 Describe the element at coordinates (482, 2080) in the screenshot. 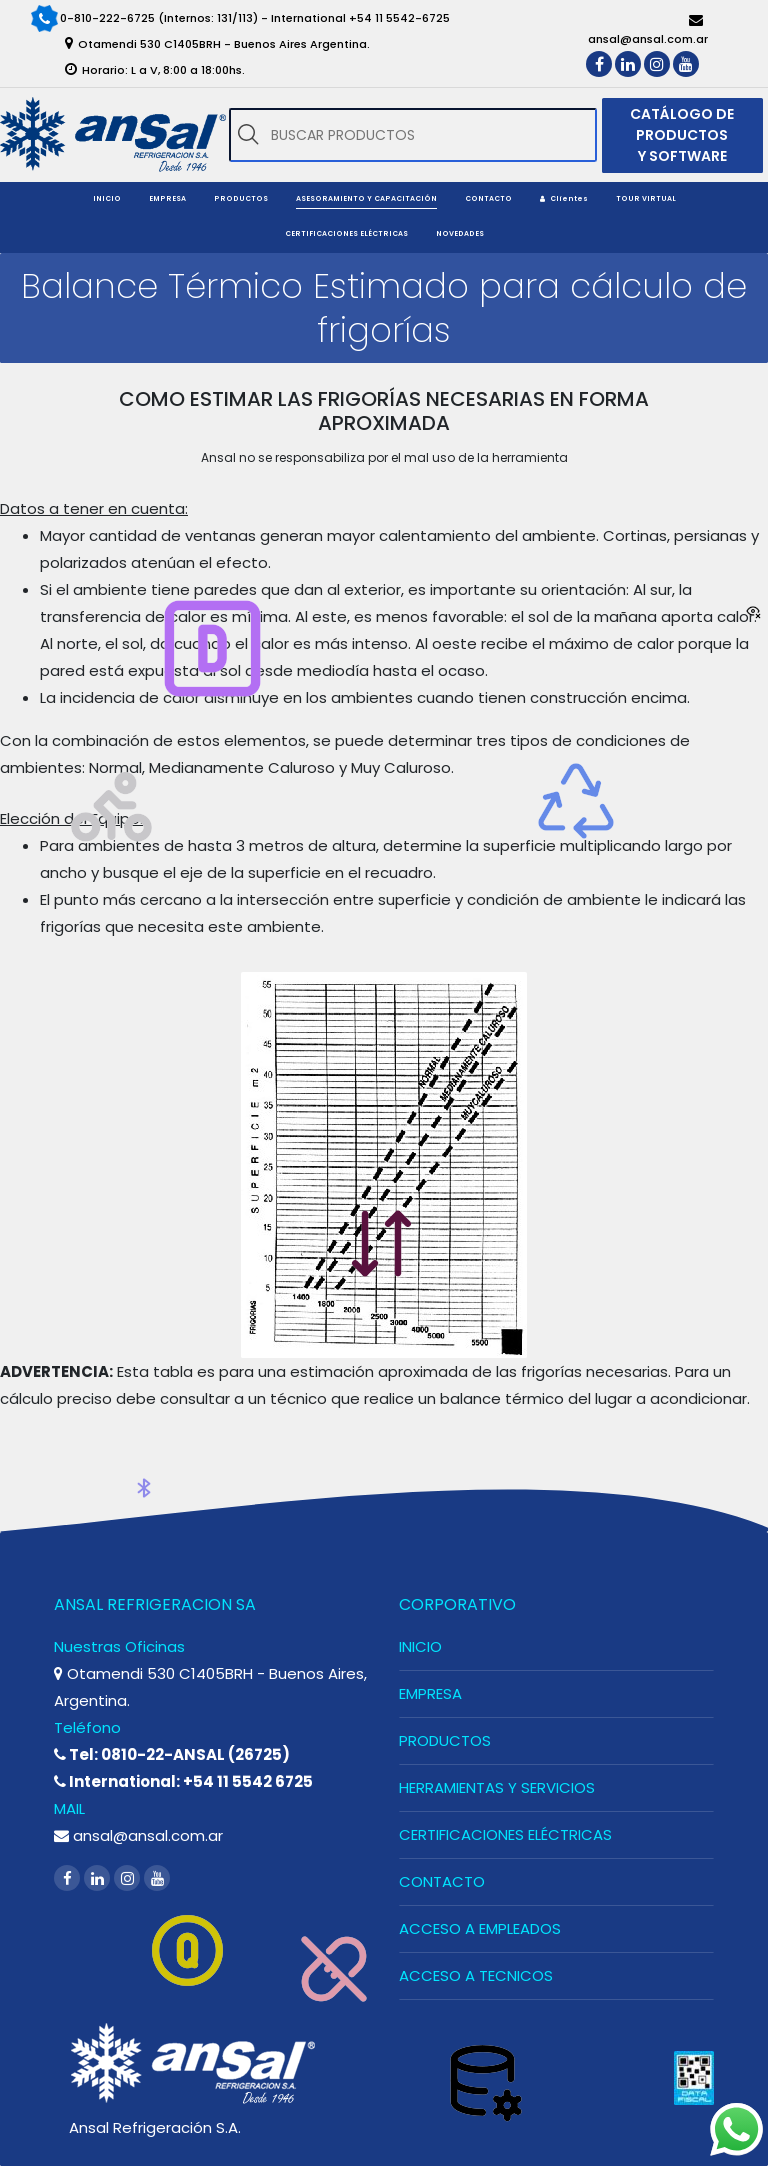

I see `configure database settings` at that location.